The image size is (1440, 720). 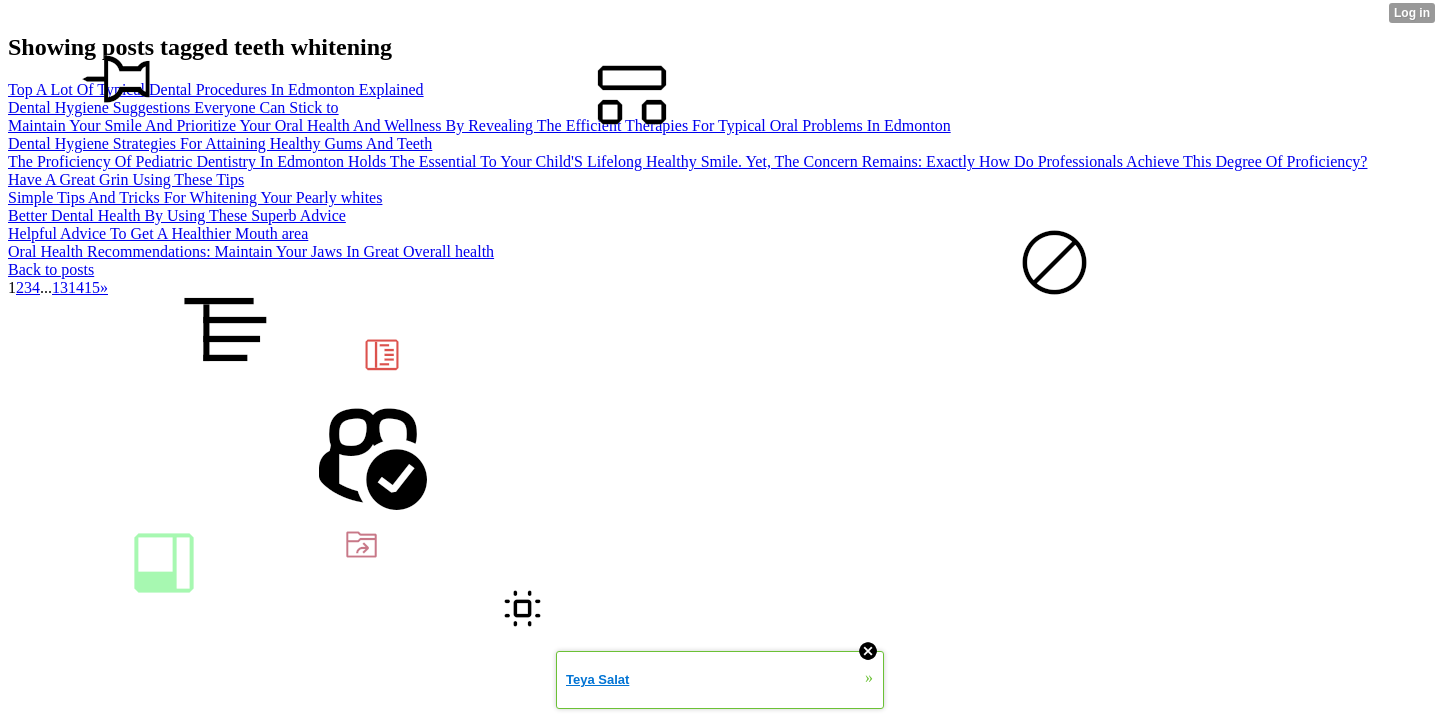 What do you see at coordinates (522, 608) in the screenshot?
I see `select or define an artboard area` at bounding box center [522, 608].